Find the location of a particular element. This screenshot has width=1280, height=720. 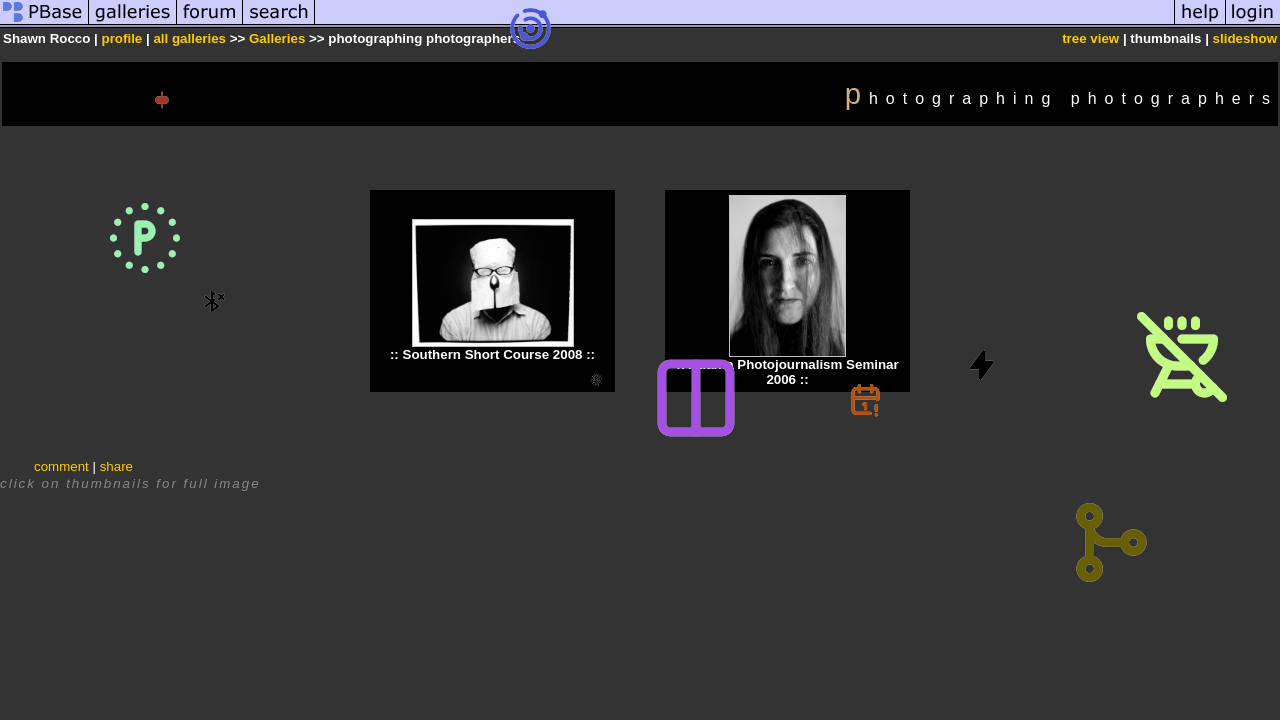

indicates flash or lightning mode is enabled is located at coordinates (982, 365).